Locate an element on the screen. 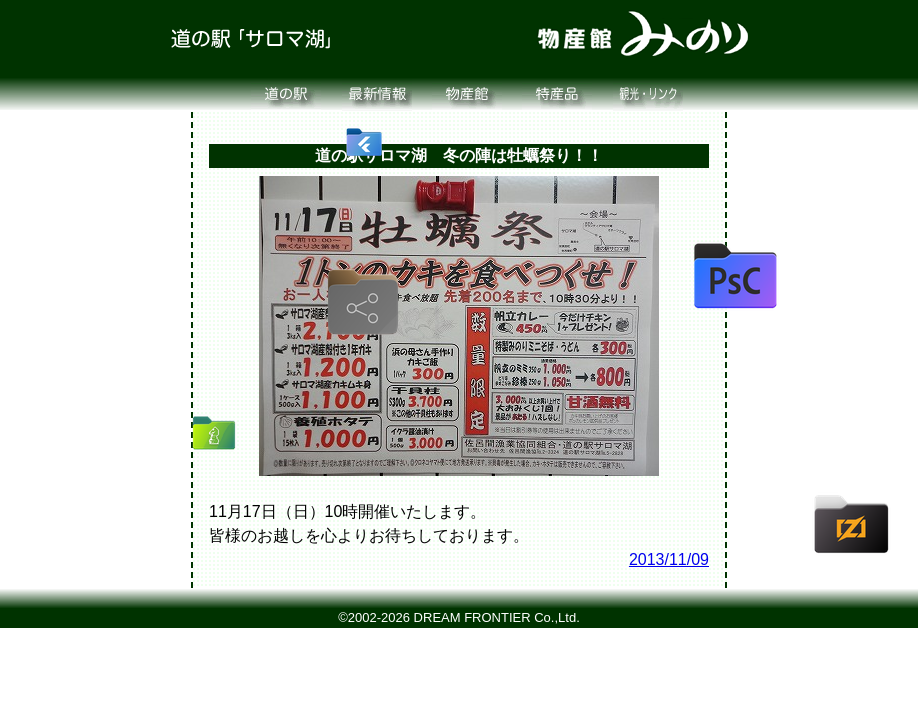  open folder containing zig programming language files is located at coordinates (851, 526).